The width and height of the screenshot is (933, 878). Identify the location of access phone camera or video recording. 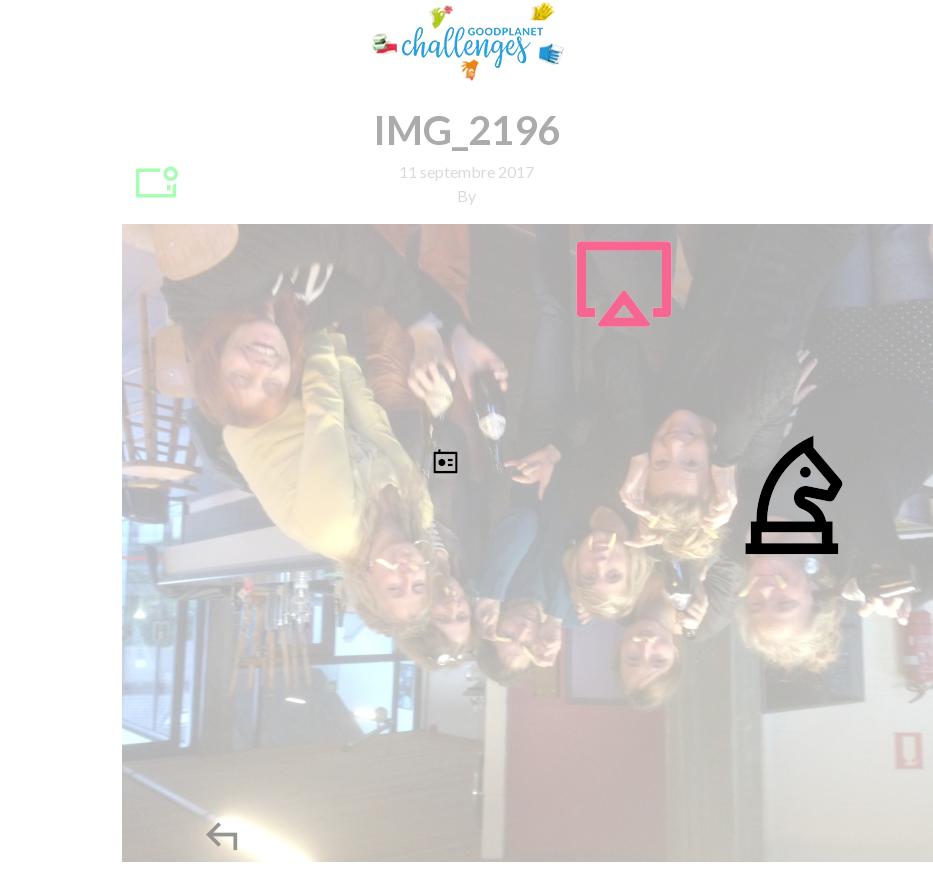
(156, 183).